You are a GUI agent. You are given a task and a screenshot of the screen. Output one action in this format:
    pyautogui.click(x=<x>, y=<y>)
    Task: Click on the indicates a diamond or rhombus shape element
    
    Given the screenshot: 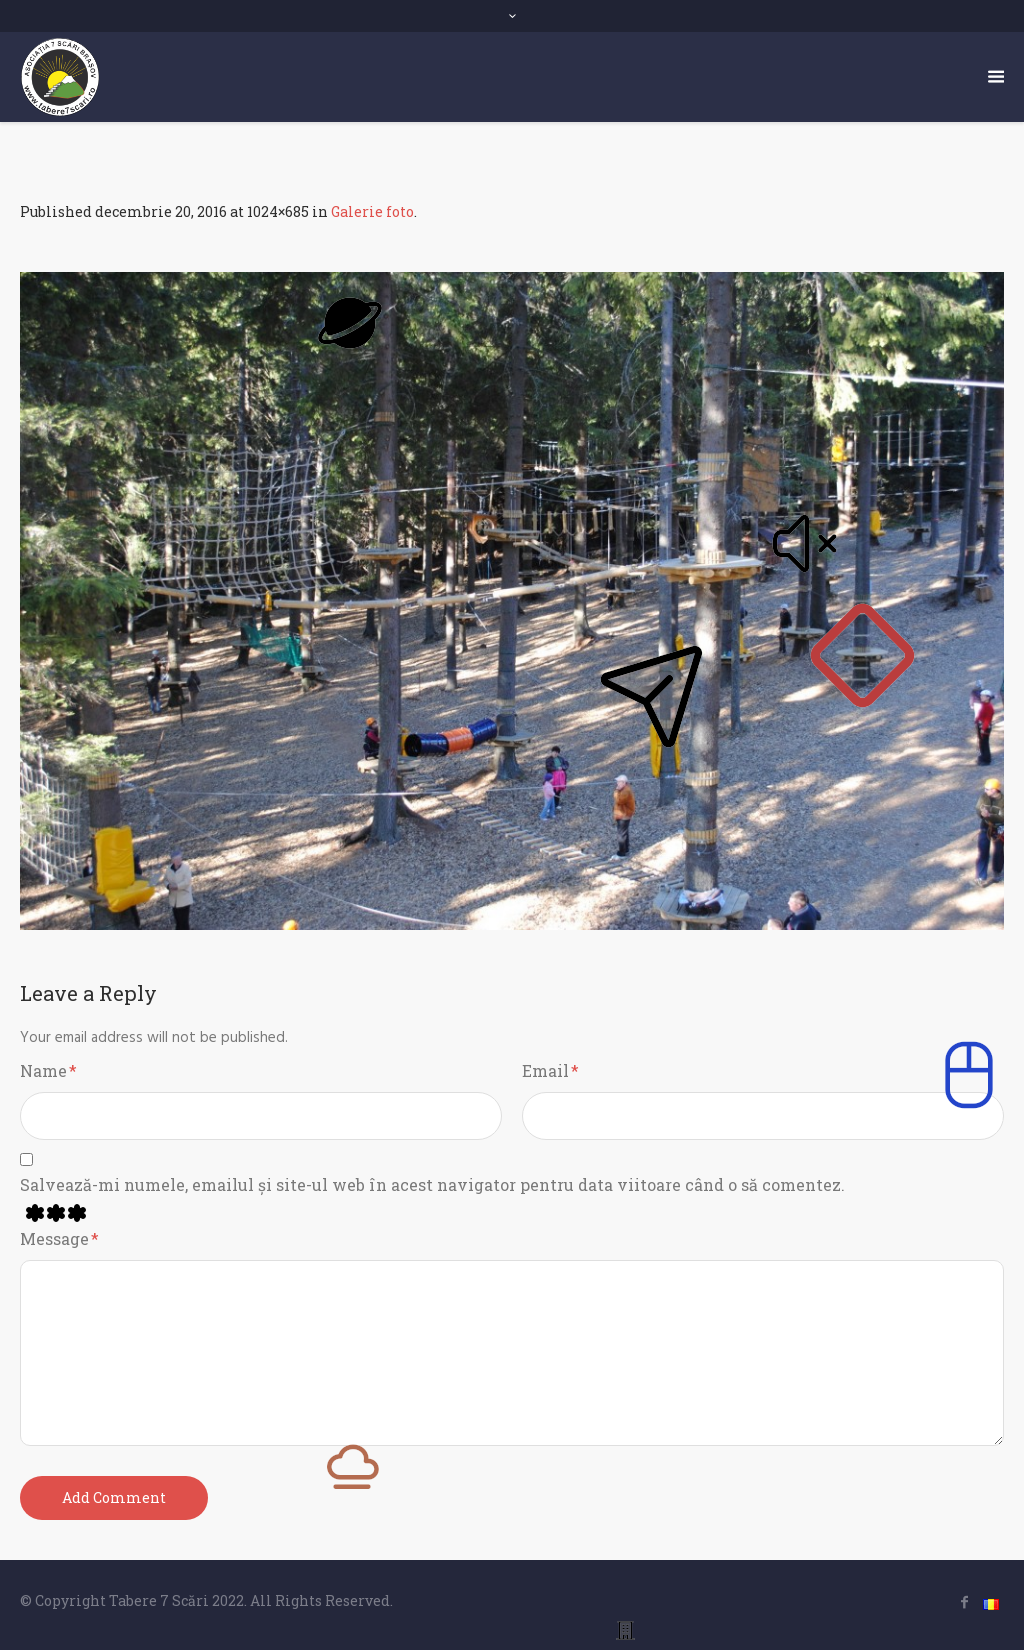 What is the action you would take?
    pyautogui.click(x=862, y=655)
    